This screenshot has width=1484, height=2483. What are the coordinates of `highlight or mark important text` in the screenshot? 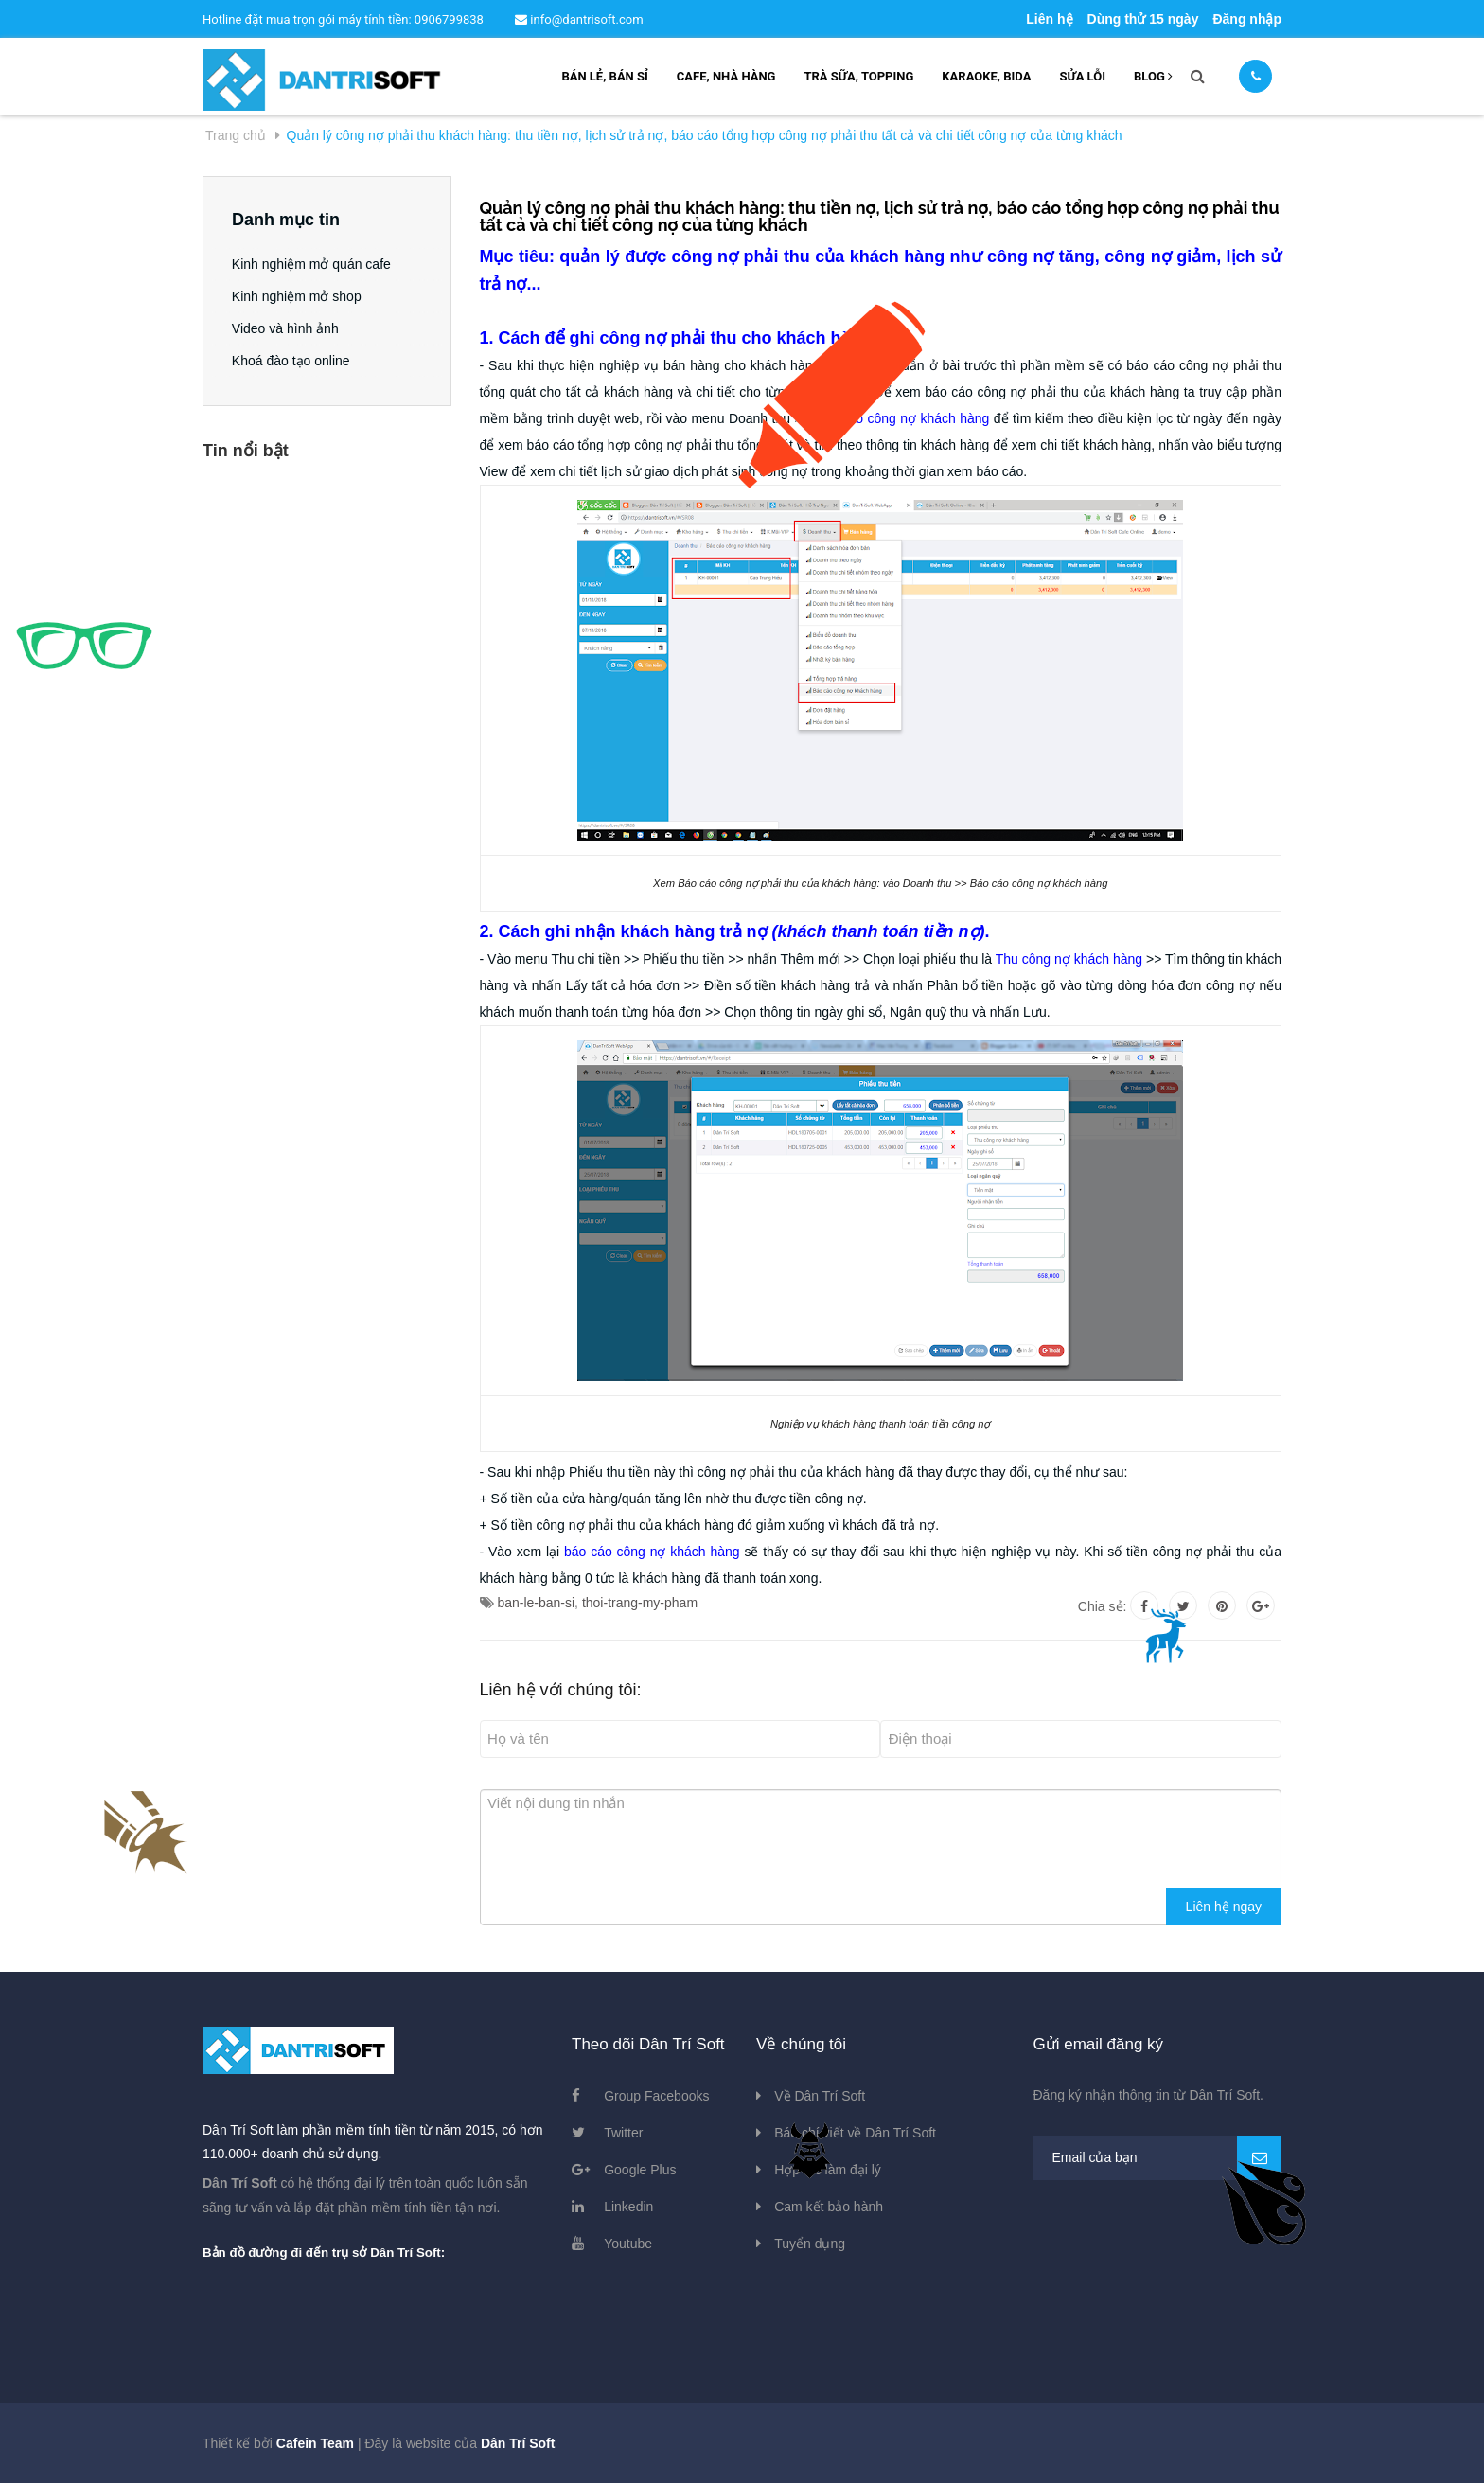 It's located at (832, 395).